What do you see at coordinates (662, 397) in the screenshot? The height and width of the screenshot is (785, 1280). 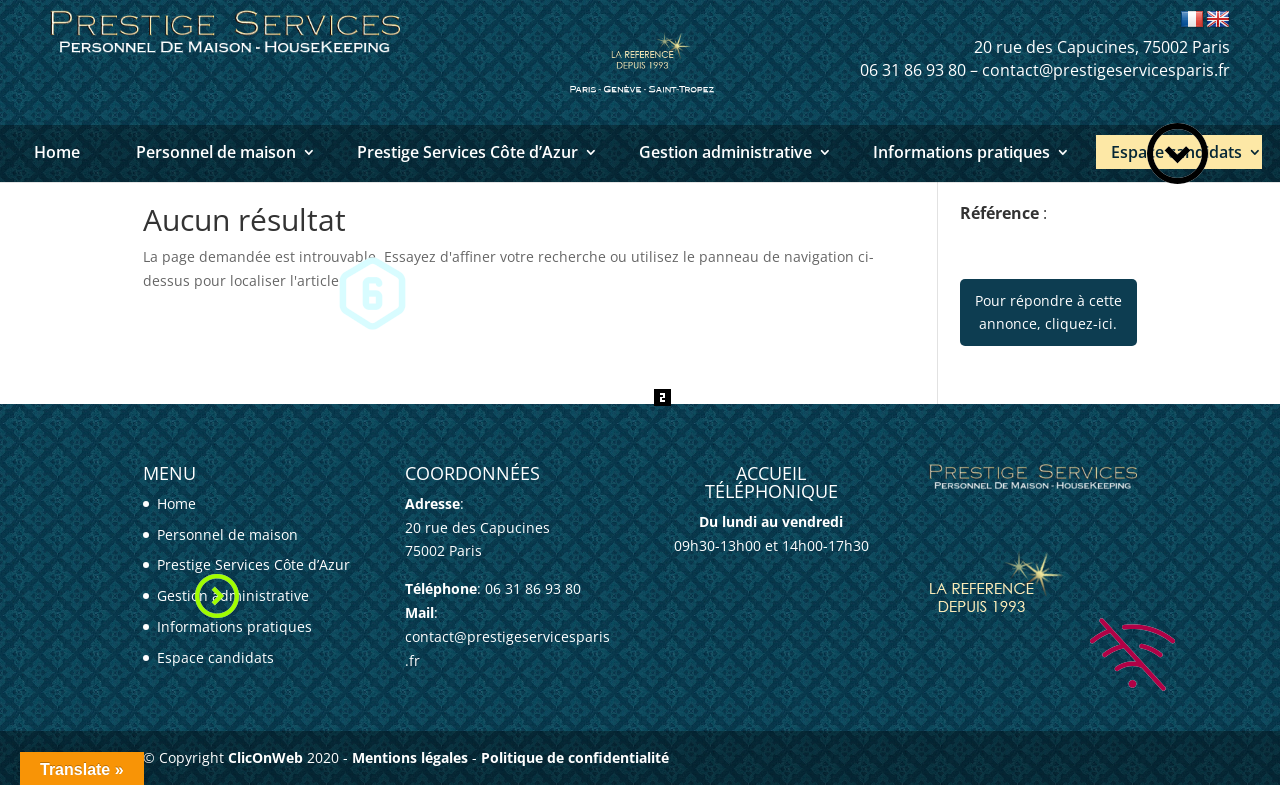 I see `select option number two` at bounding box center [662, 397].